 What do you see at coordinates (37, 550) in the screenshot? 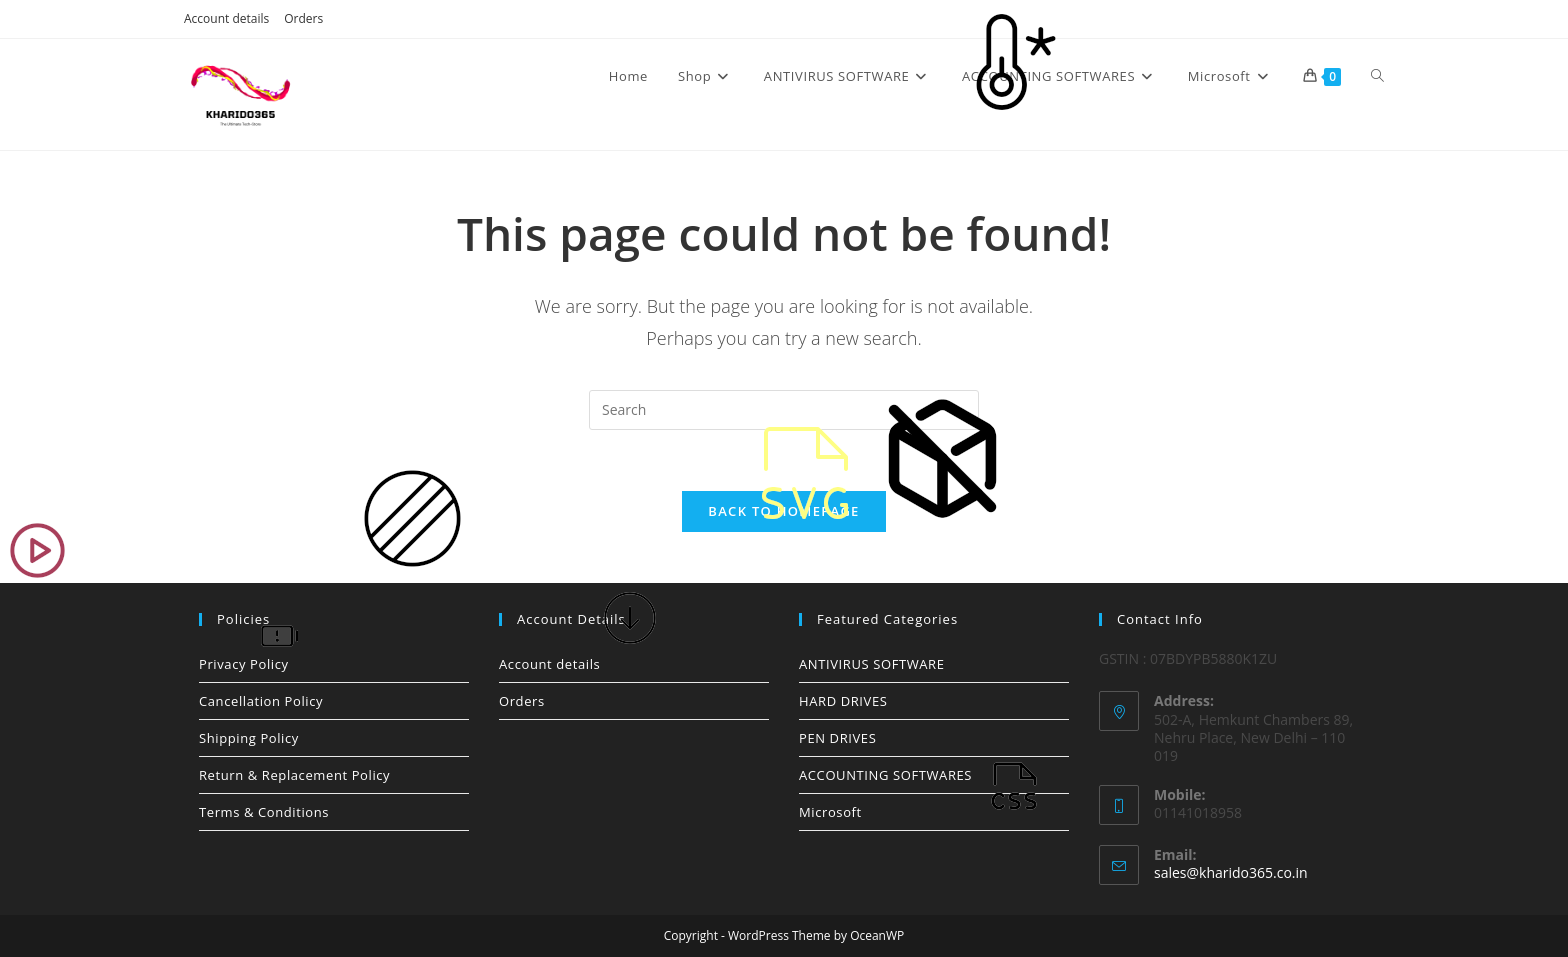
I see `play media or video content` at bounding box center [37, 550].